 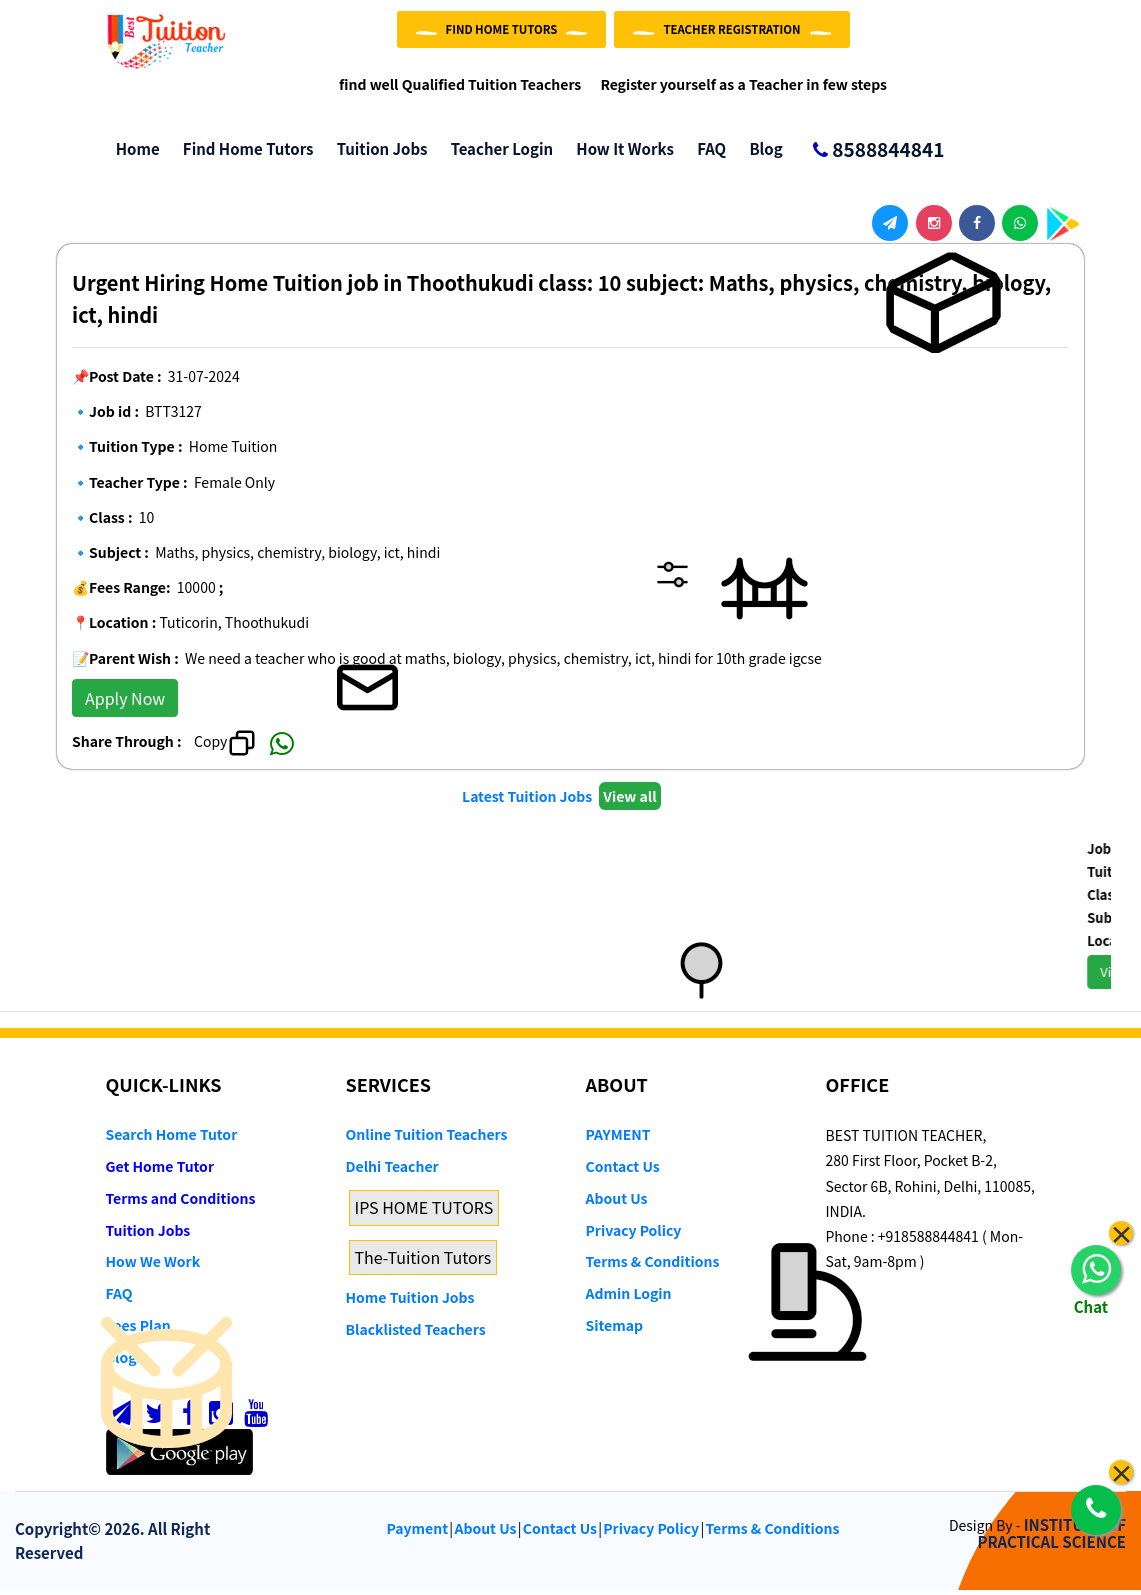 What do you see at coordinates (807, 1306) in the screenshot?
I see `access research or scientific tools` at bounding box center [807, 1306].